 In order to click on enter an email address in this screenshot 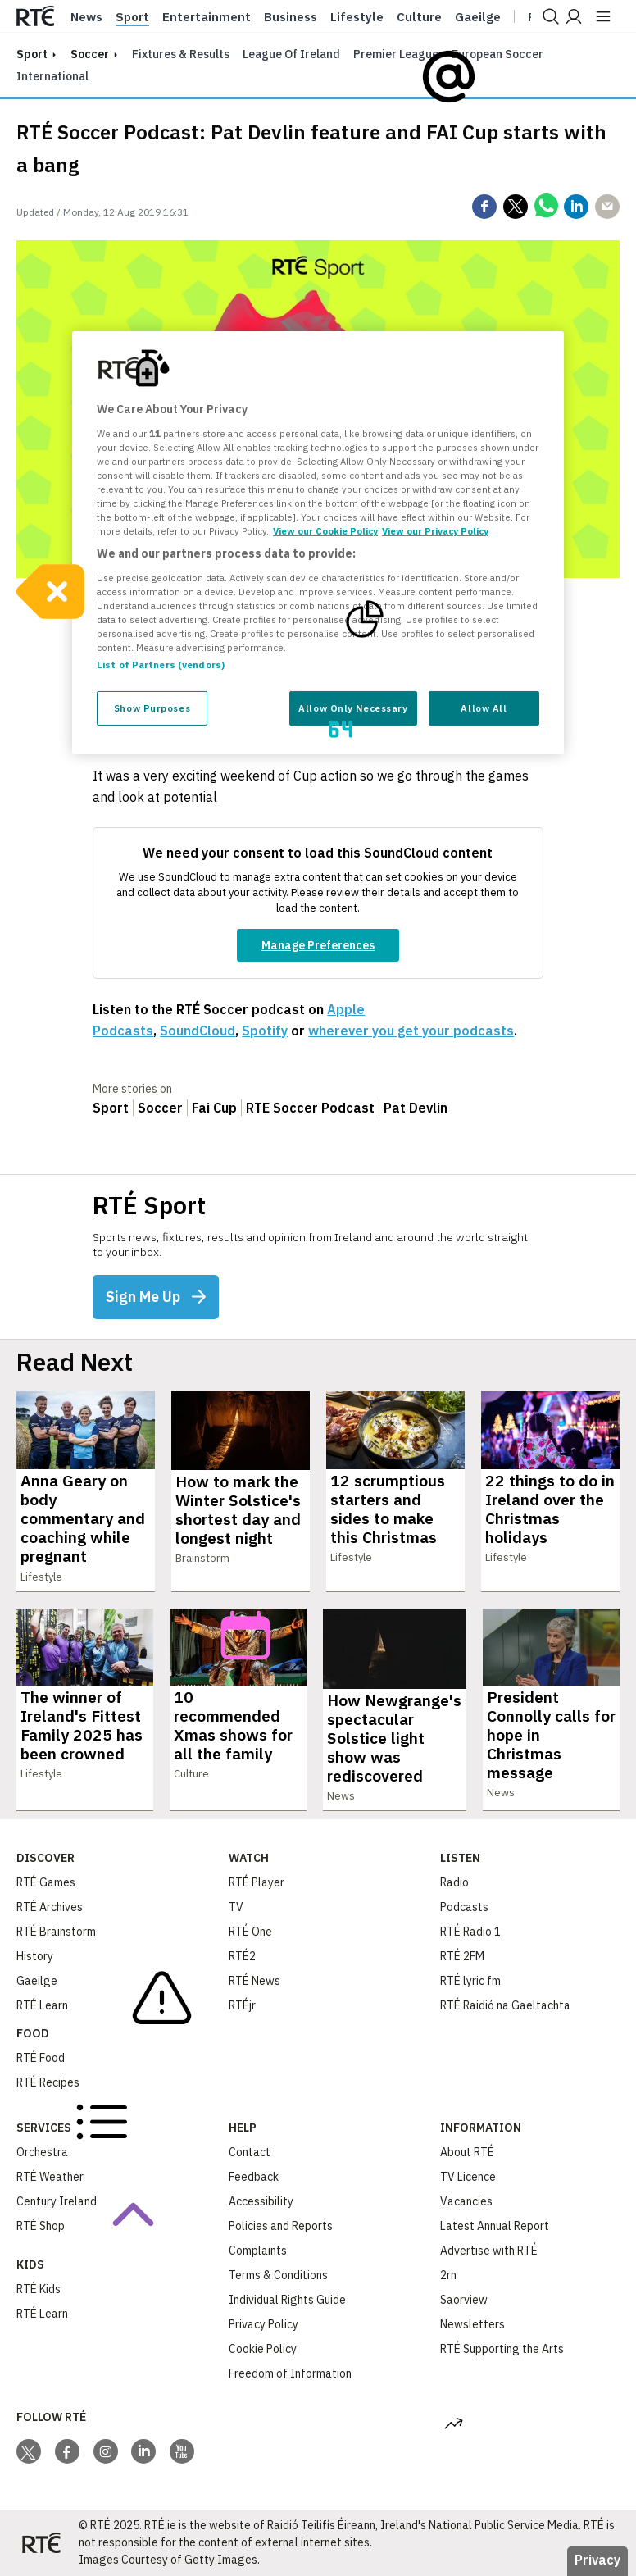, I will do `click(448, 76)`.